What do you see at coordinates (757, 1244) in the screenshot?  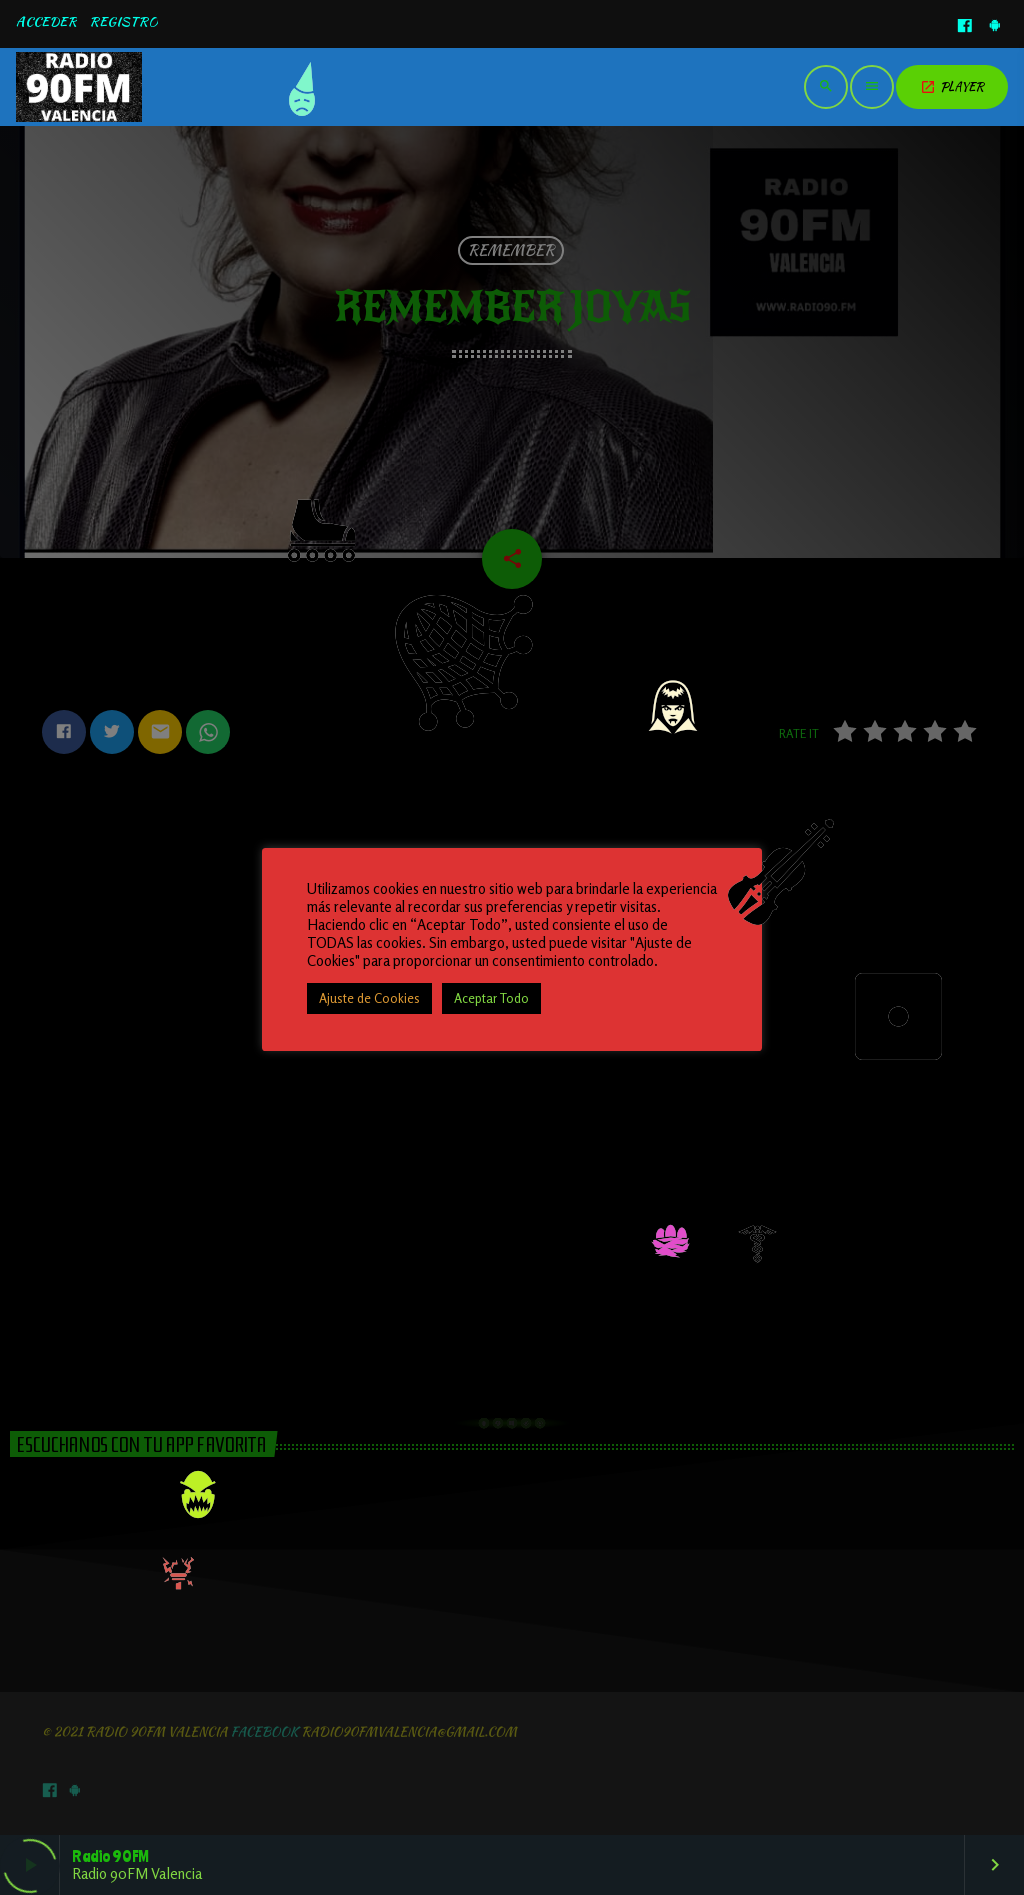 I see `access health or medical features` at bounding box center [757, 1244].